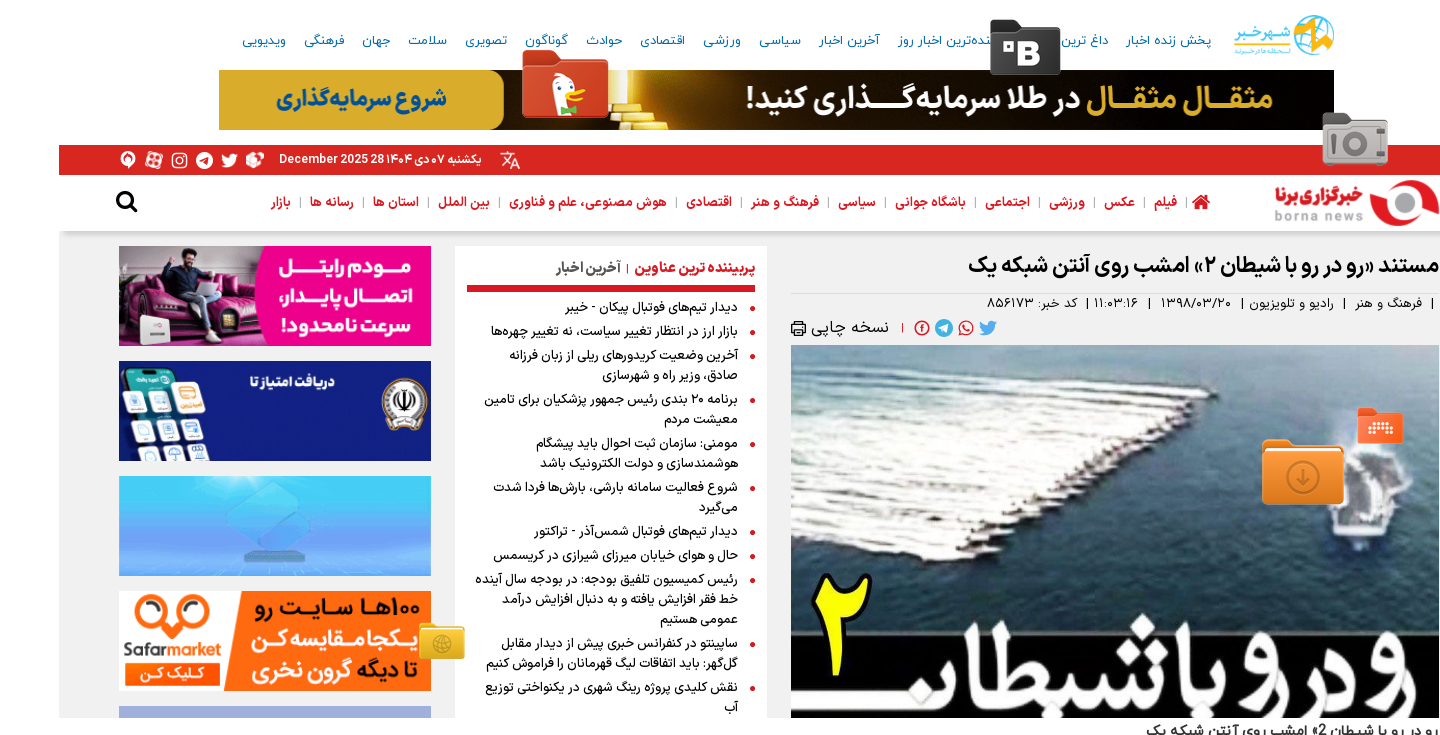 The height and width of the screenshot is (735, 1440). I want to click on open bethesda.net game files folder, so click(1025, 49).